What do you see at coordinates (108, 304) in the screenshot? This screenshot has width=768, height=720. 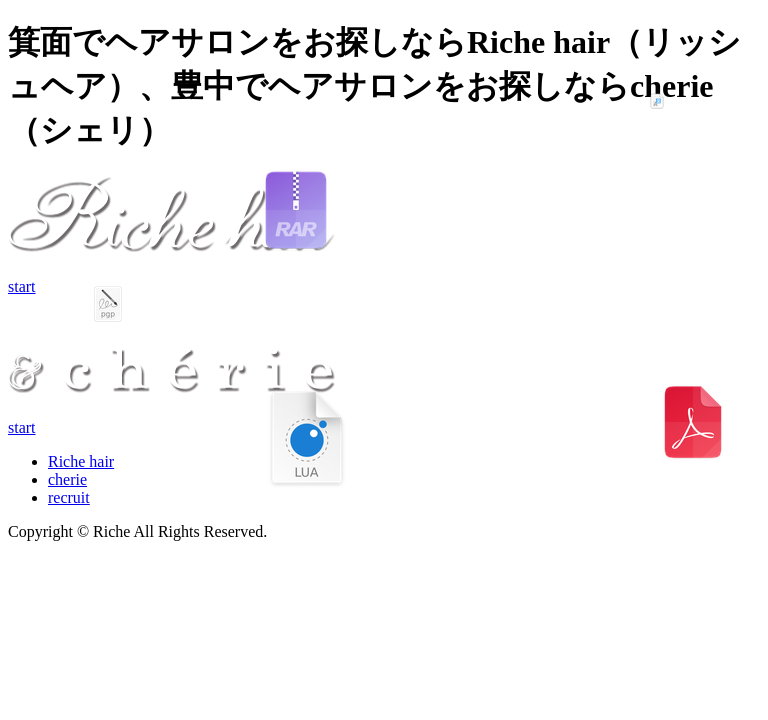 I see `a PGP digital signature file` at bounding box center [108, 304].